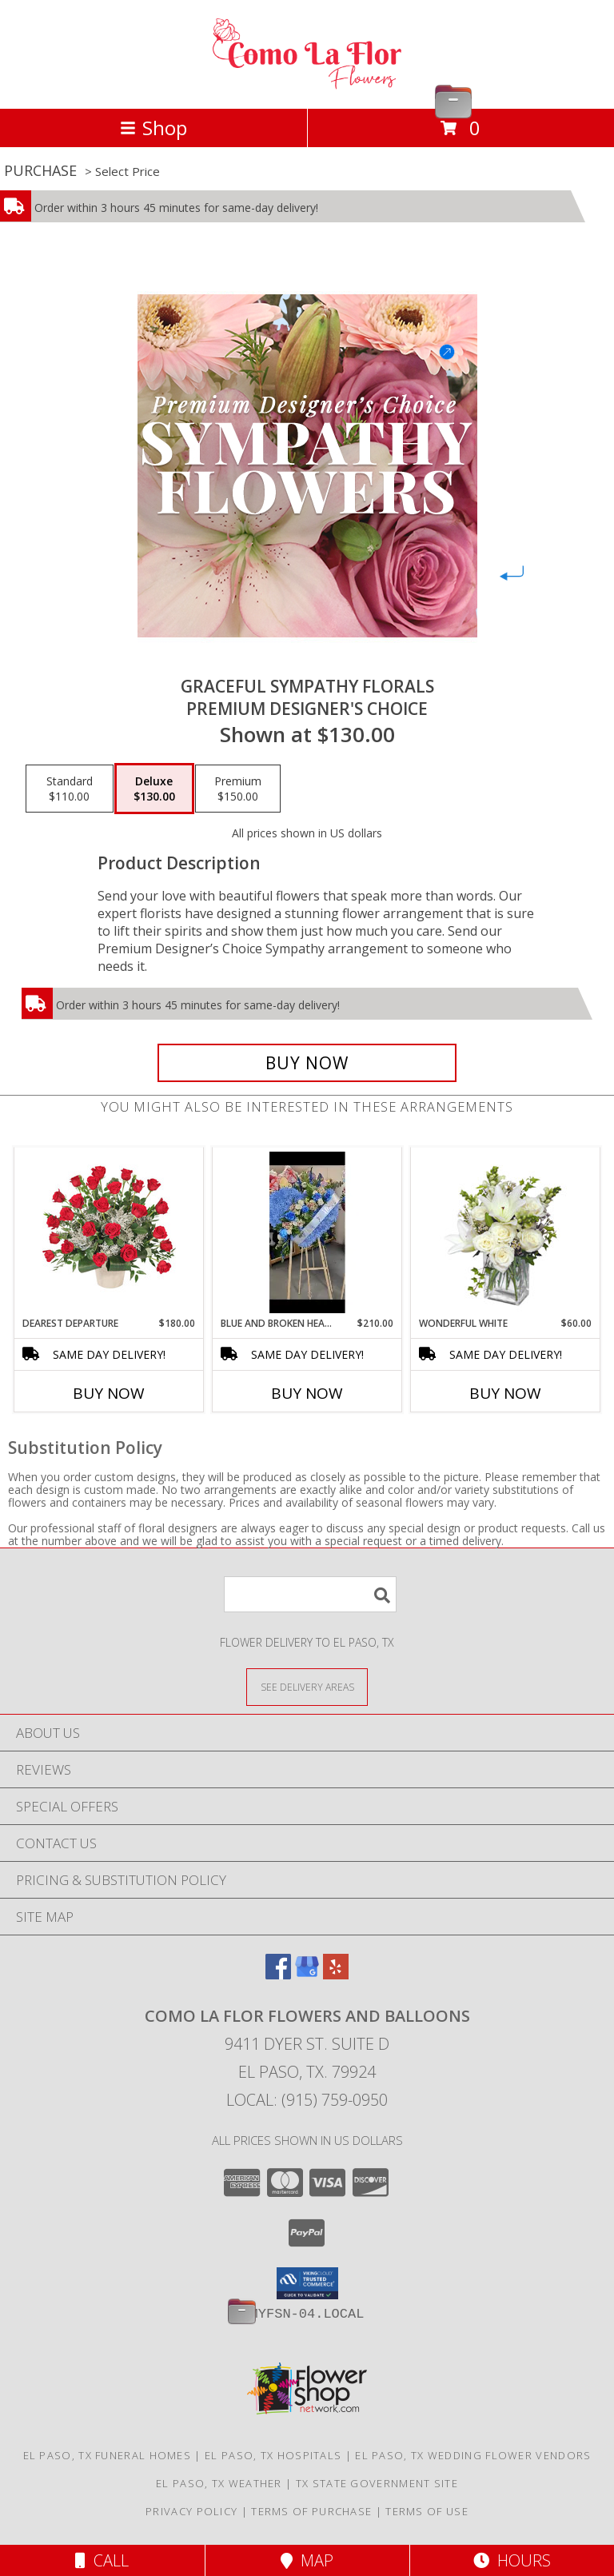  I want to click on indicates a symbolic link or shortcut to another file, so click(447, 352).